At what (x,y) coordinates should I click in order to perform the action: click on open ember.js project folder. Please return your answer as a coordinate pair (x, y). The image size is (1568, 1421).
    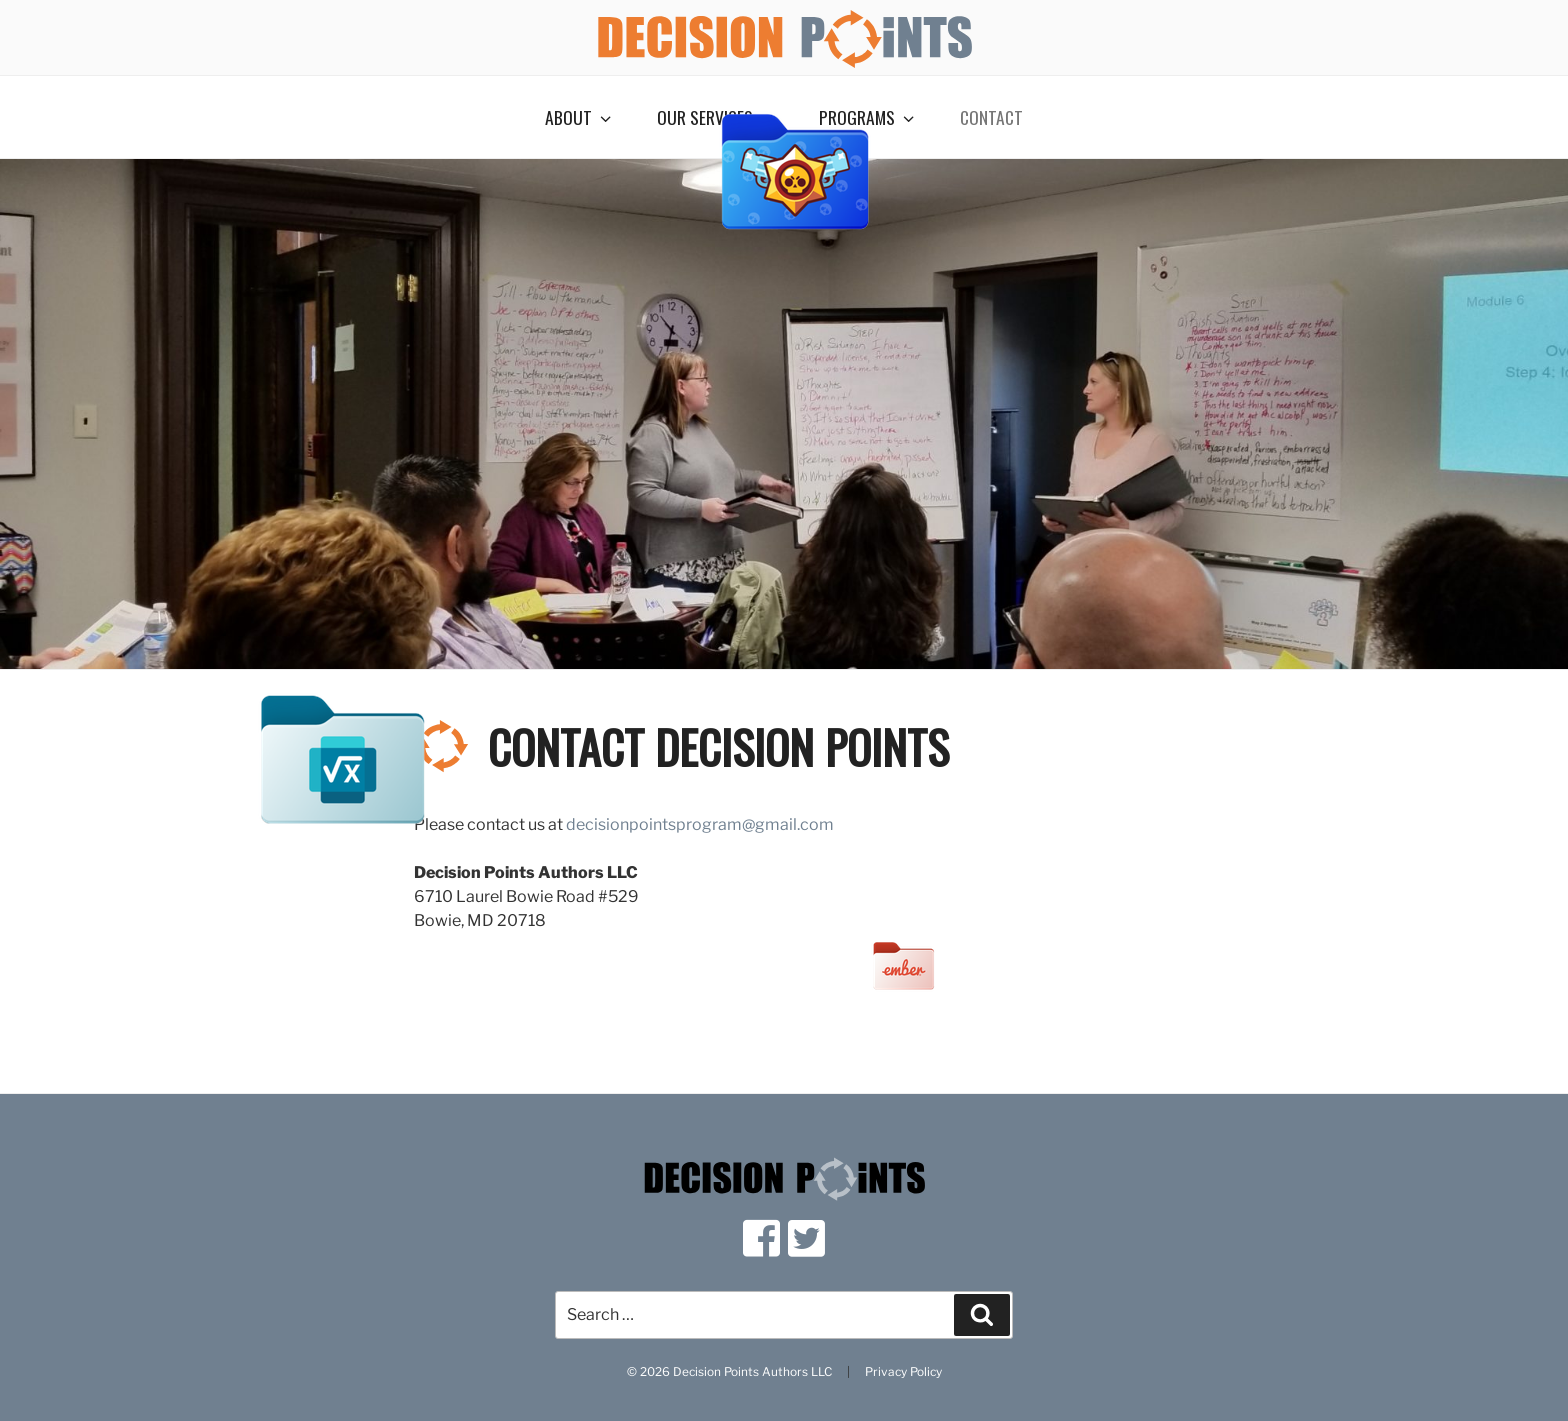
    Looking at the image, I should click on (903, 967).